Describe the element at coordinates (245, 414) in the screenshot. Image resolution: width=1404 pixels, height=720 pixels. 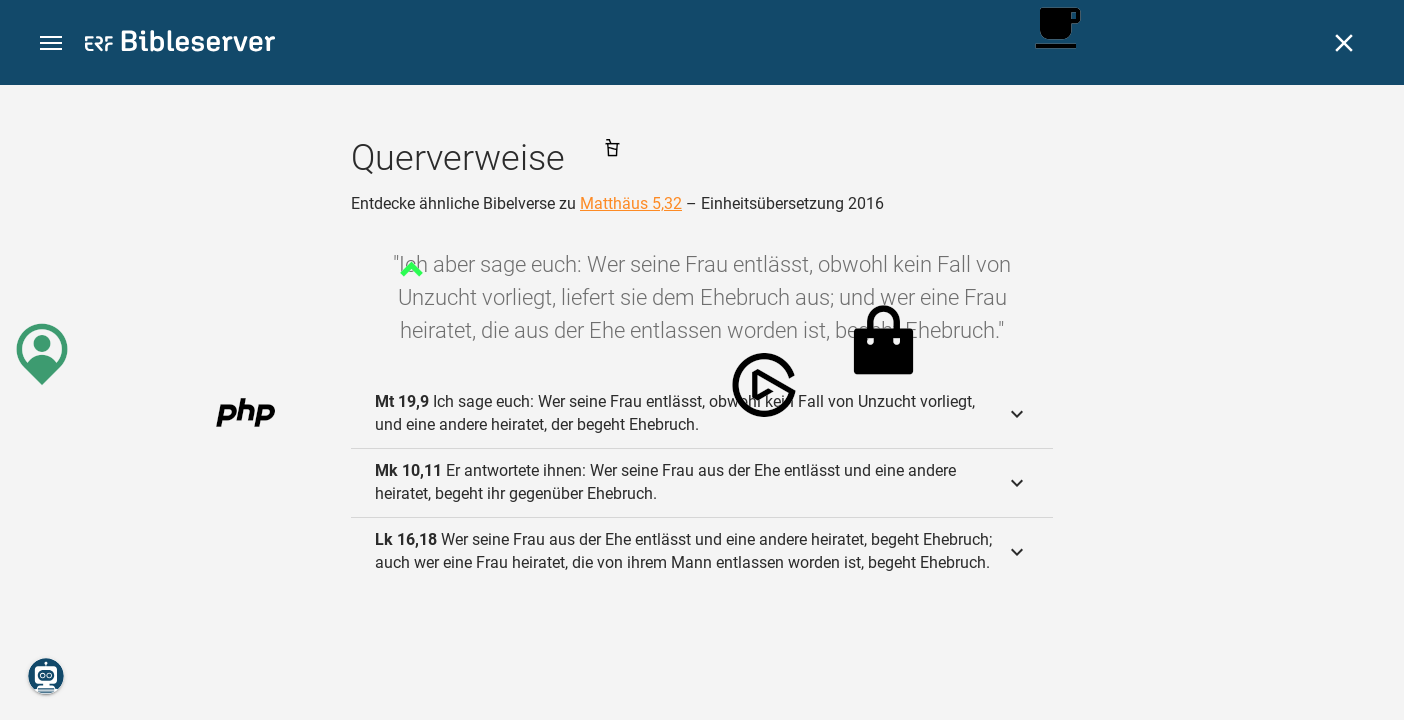
I see `indicates PHP programming language` at that location.